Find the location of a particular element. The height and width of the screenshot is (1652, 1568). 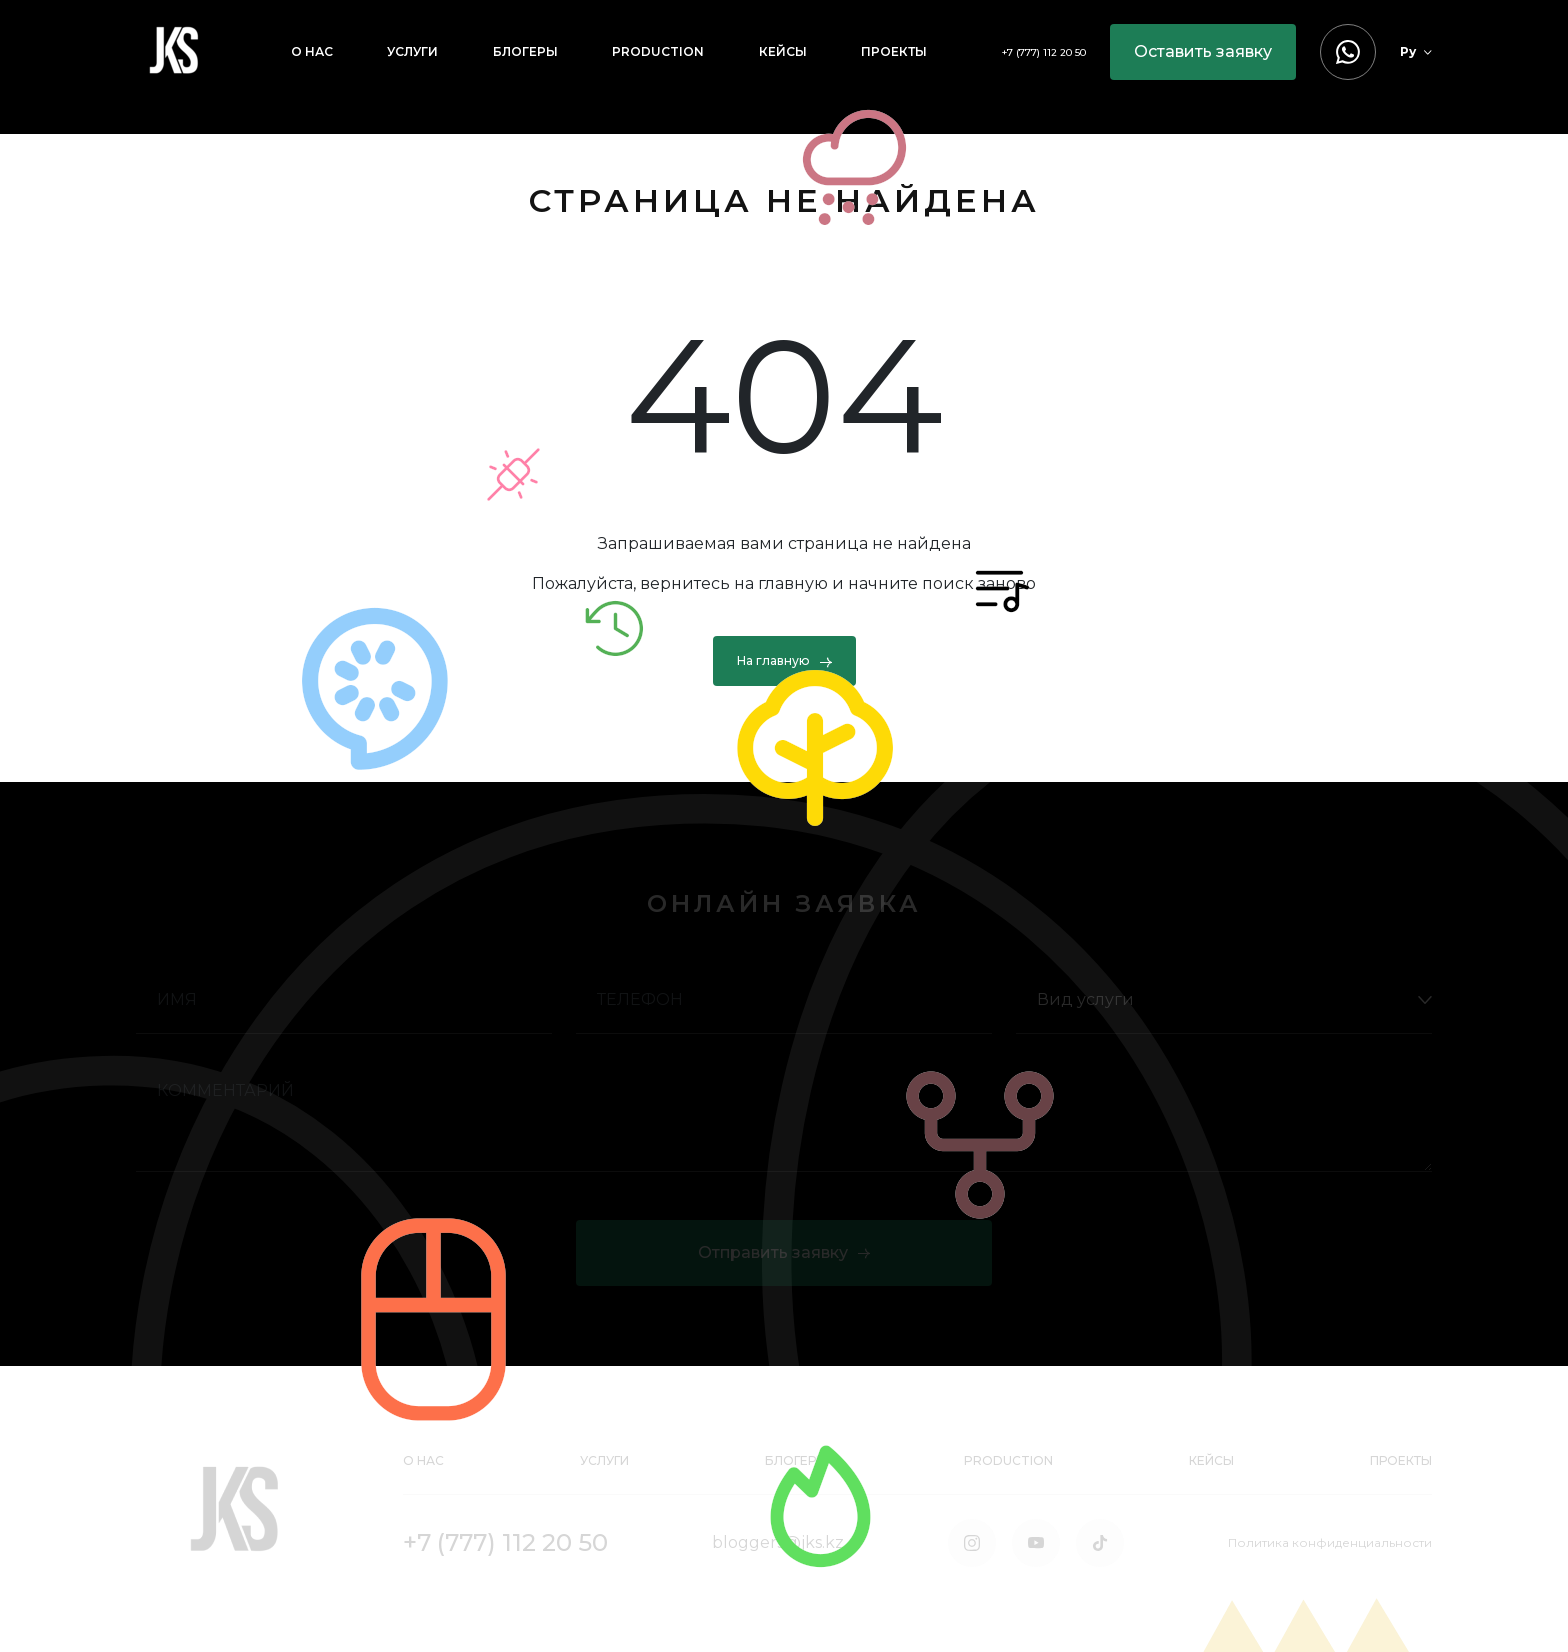

view your music playlist is located at coordinates (999, 588).